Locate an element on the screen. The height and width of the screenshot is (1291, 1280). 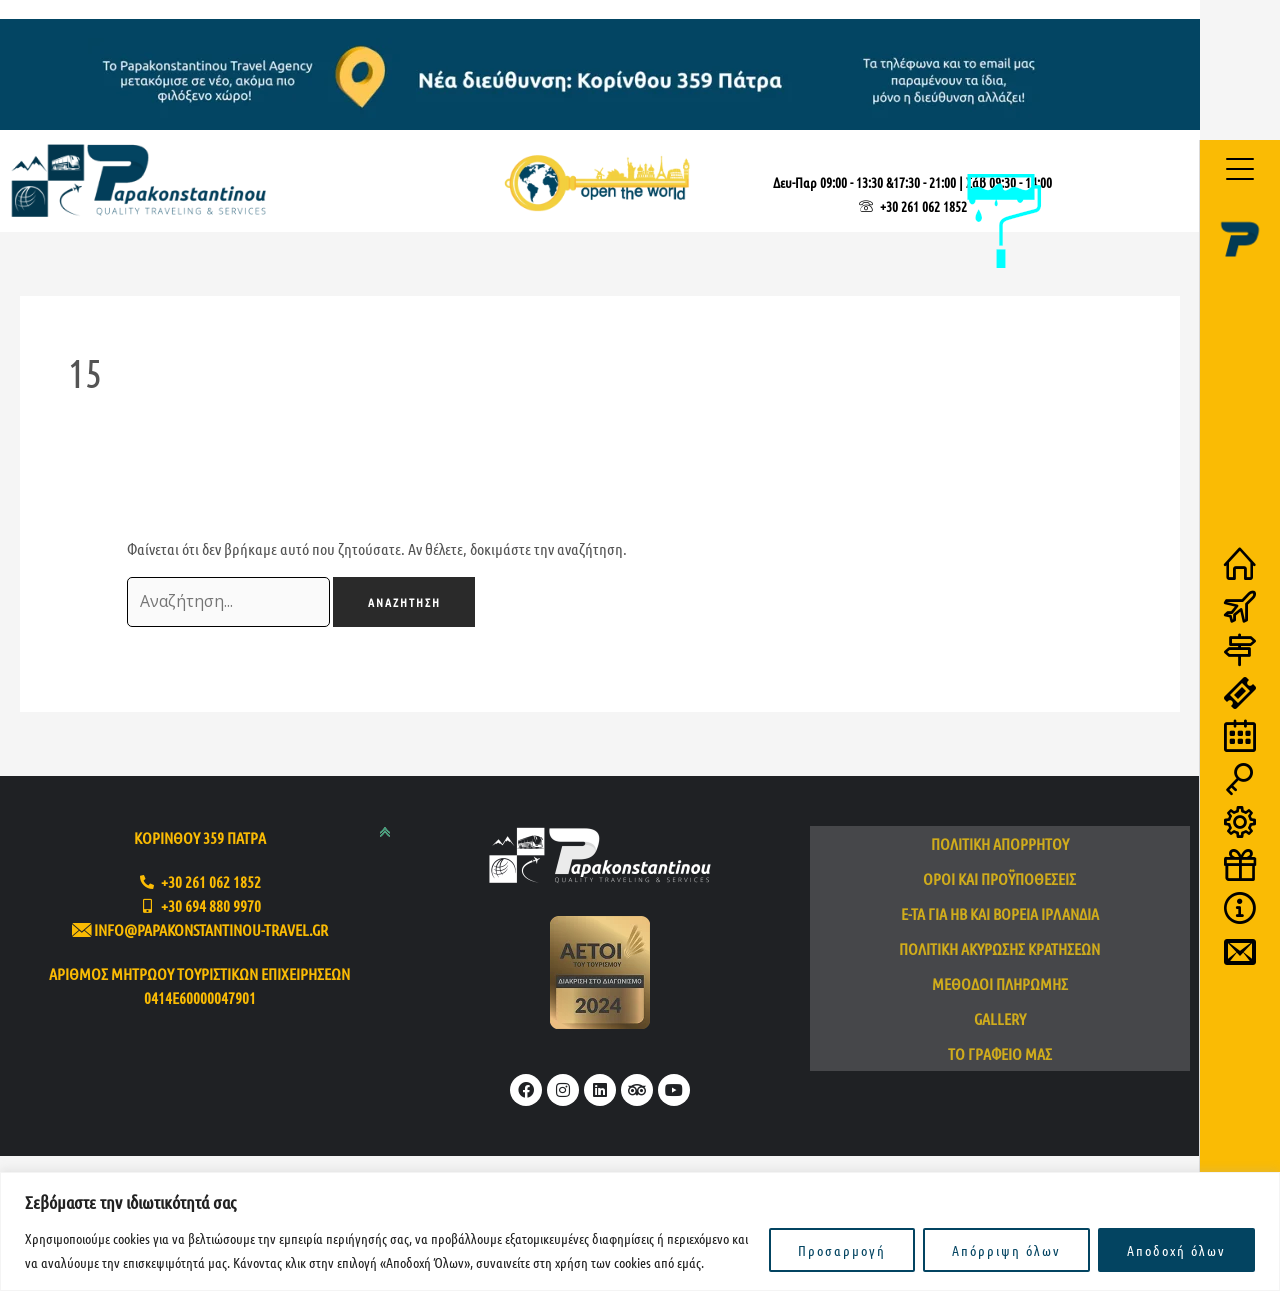
indicates corporal military rank is located at coordinates (385, 832).